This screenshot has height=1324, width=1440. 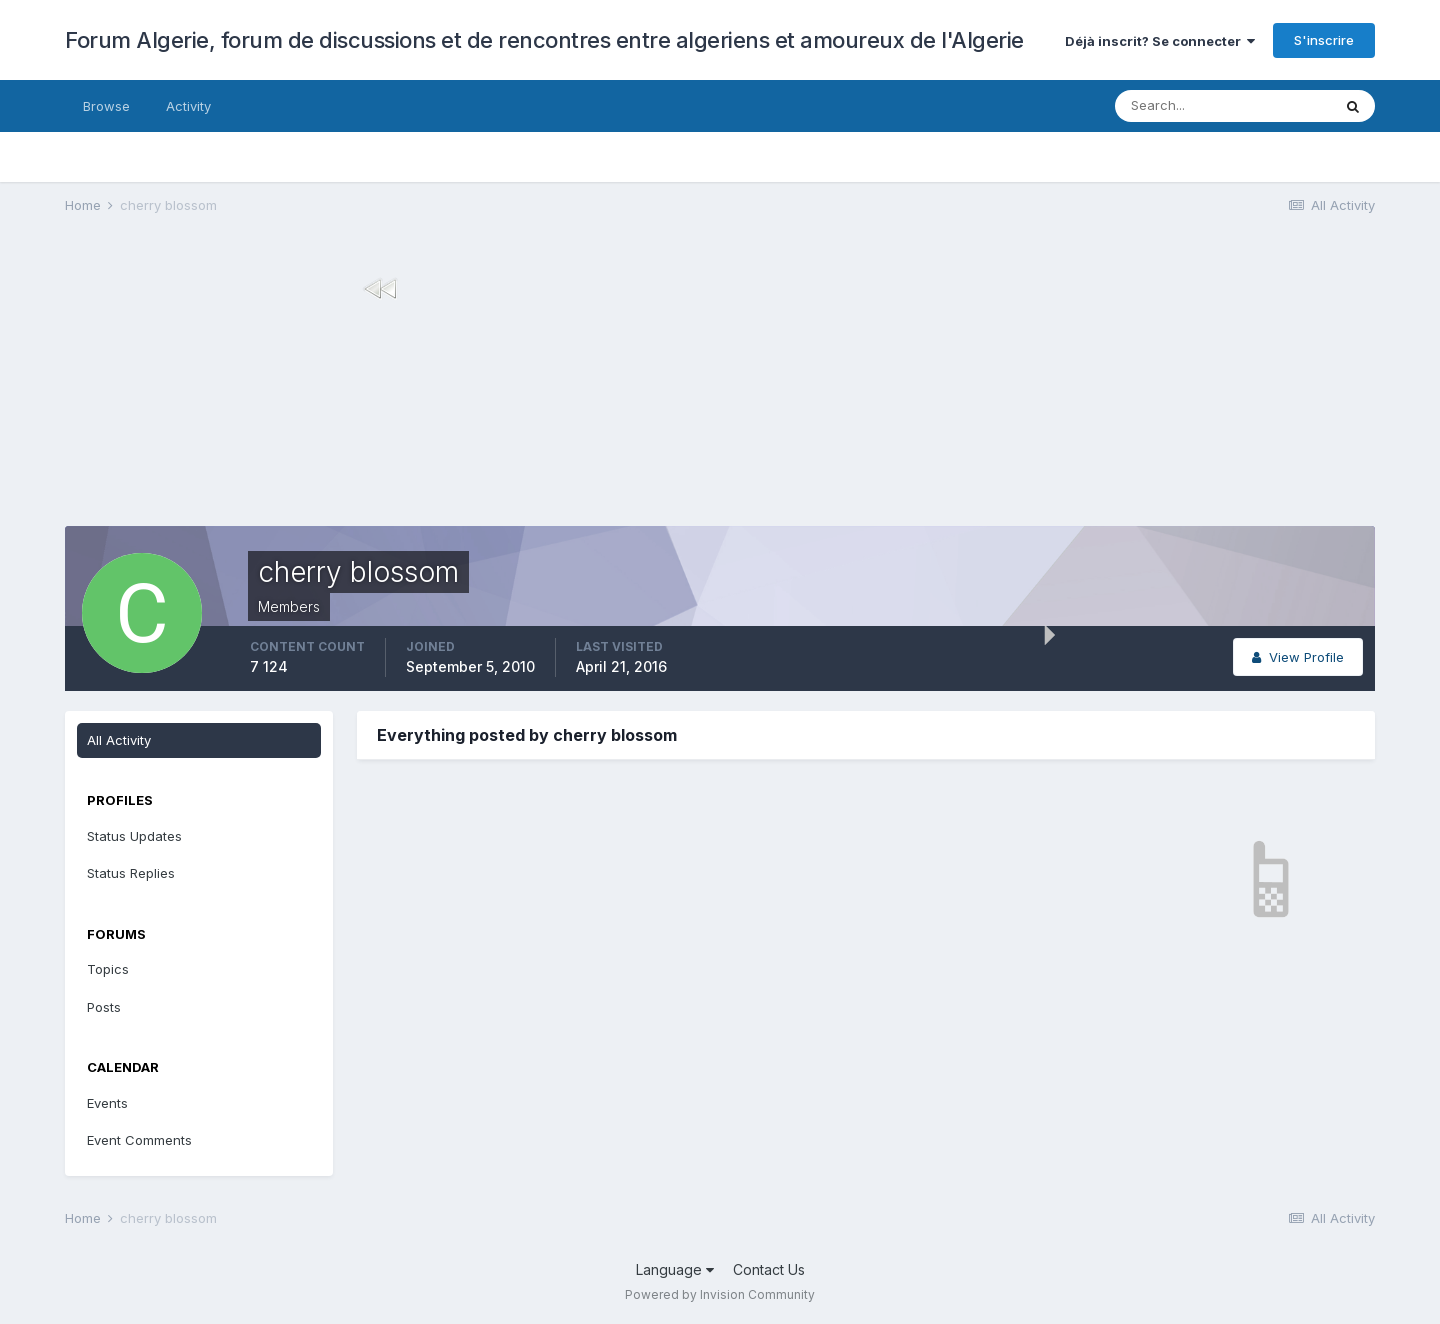 What do you see at coordinates (1049, 635) in the screenshot?
I see `navigate to the next item or page` at bounding box center [1049, 635].